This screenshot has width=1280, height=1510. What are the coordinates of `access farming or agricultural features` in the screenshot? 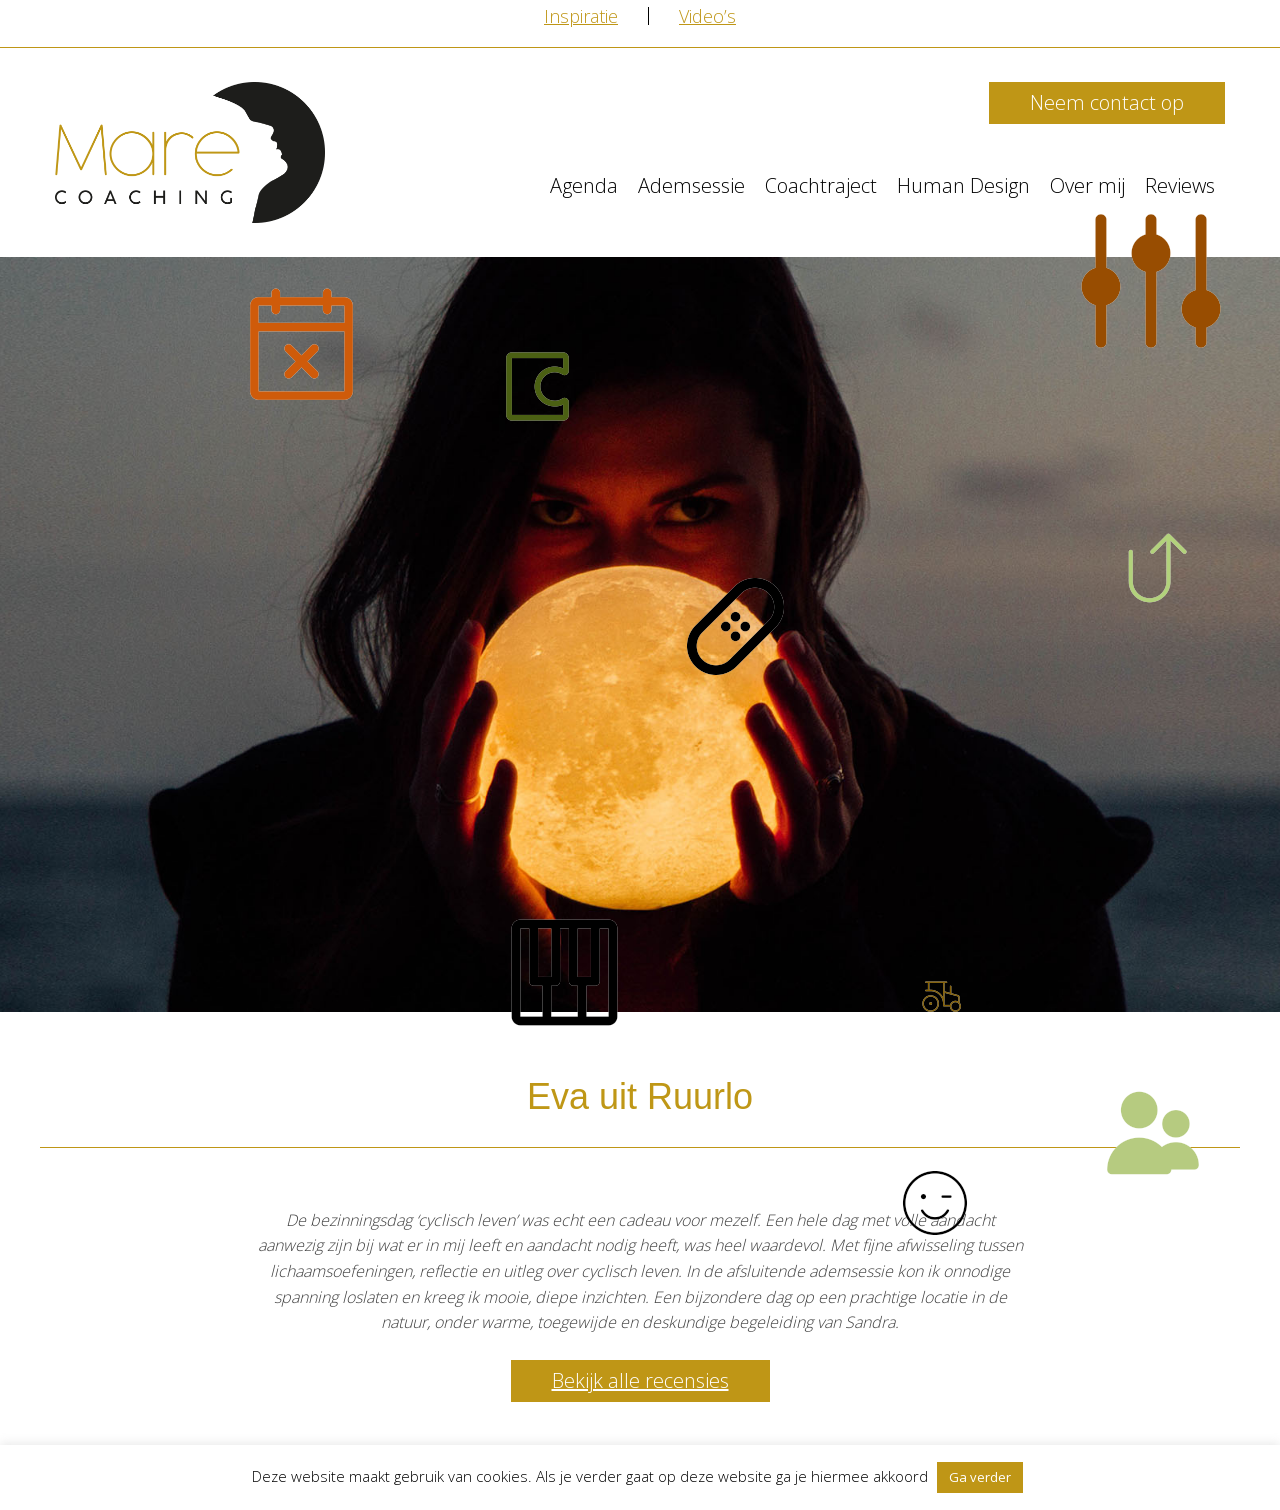 It's located at (941, 996).